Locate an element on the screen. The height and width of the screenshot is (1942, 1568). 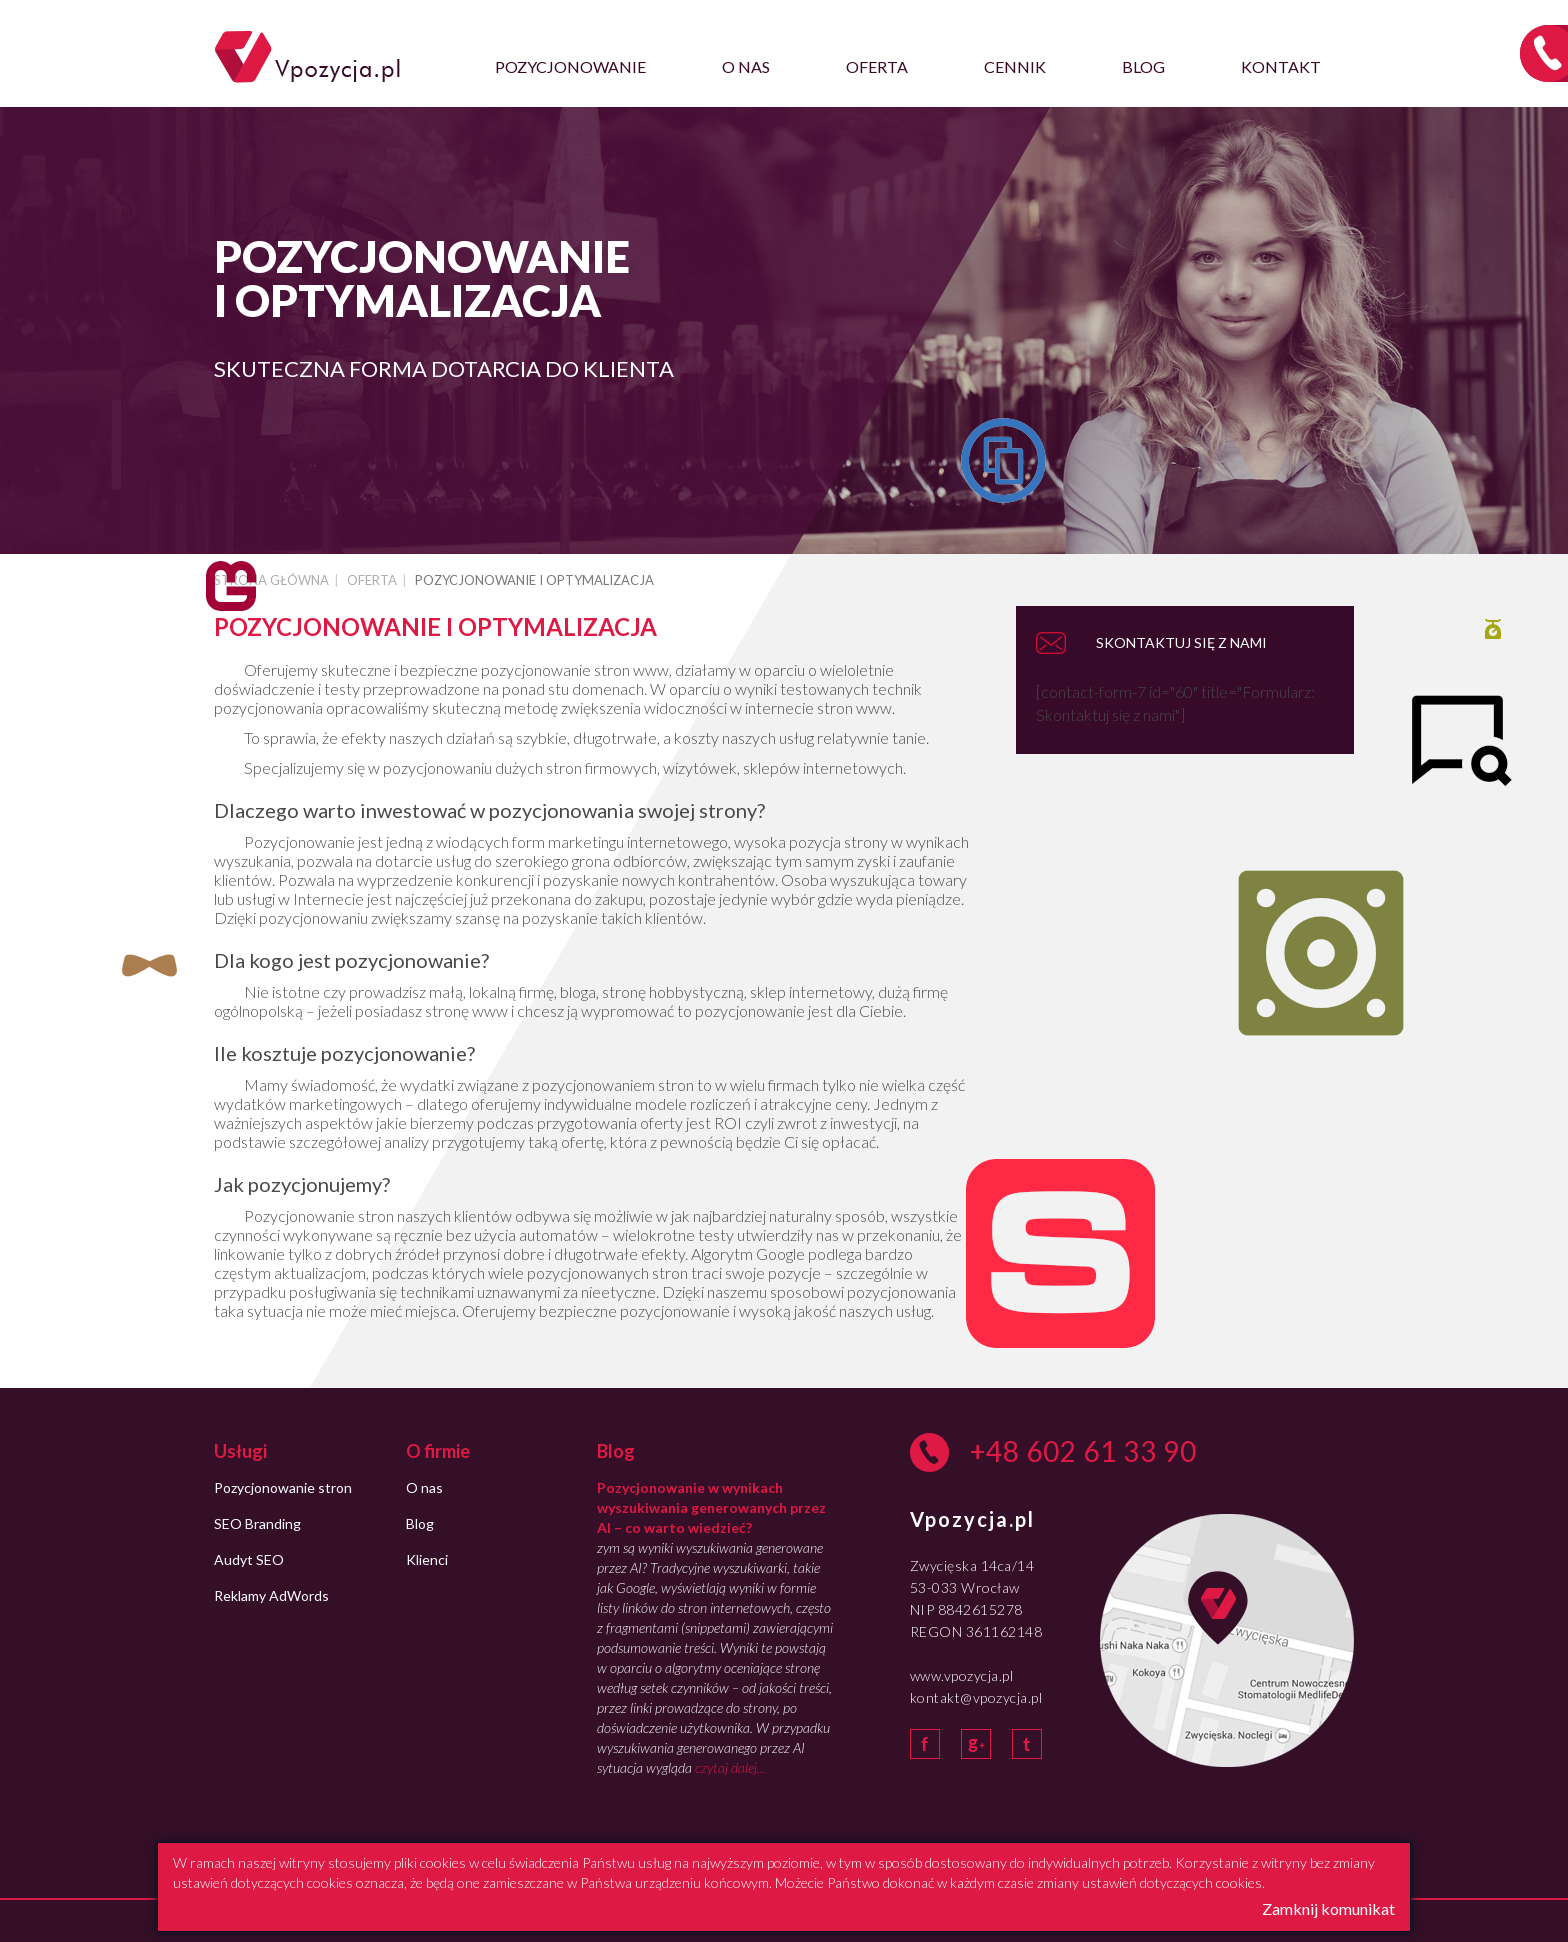
indicates content is licensed for sharing under creative commons is located at coordinates (1003, 460).